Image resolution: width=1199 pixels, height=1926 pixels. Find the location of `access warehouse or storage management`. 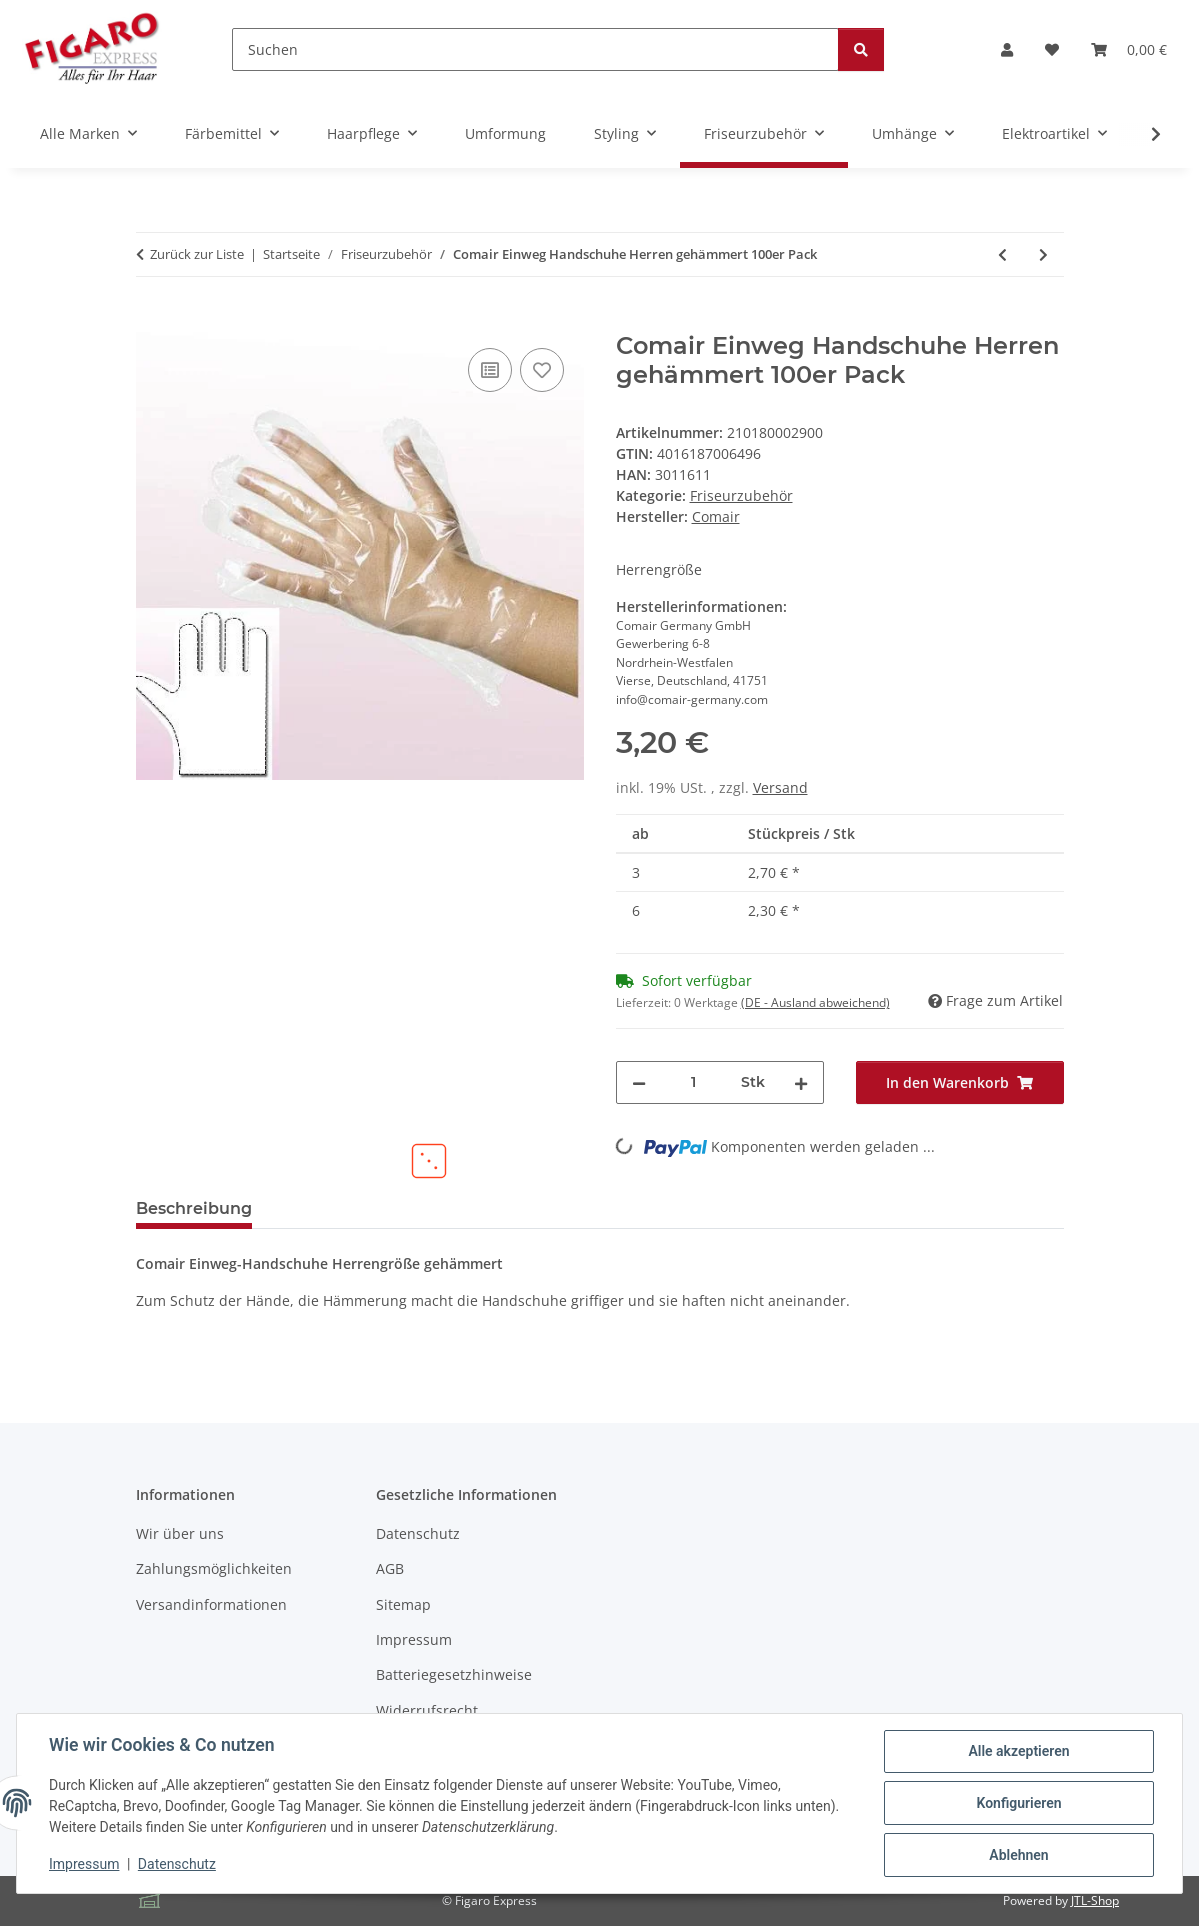

access warehouse or storage management is located at coordinates (149, 1901).